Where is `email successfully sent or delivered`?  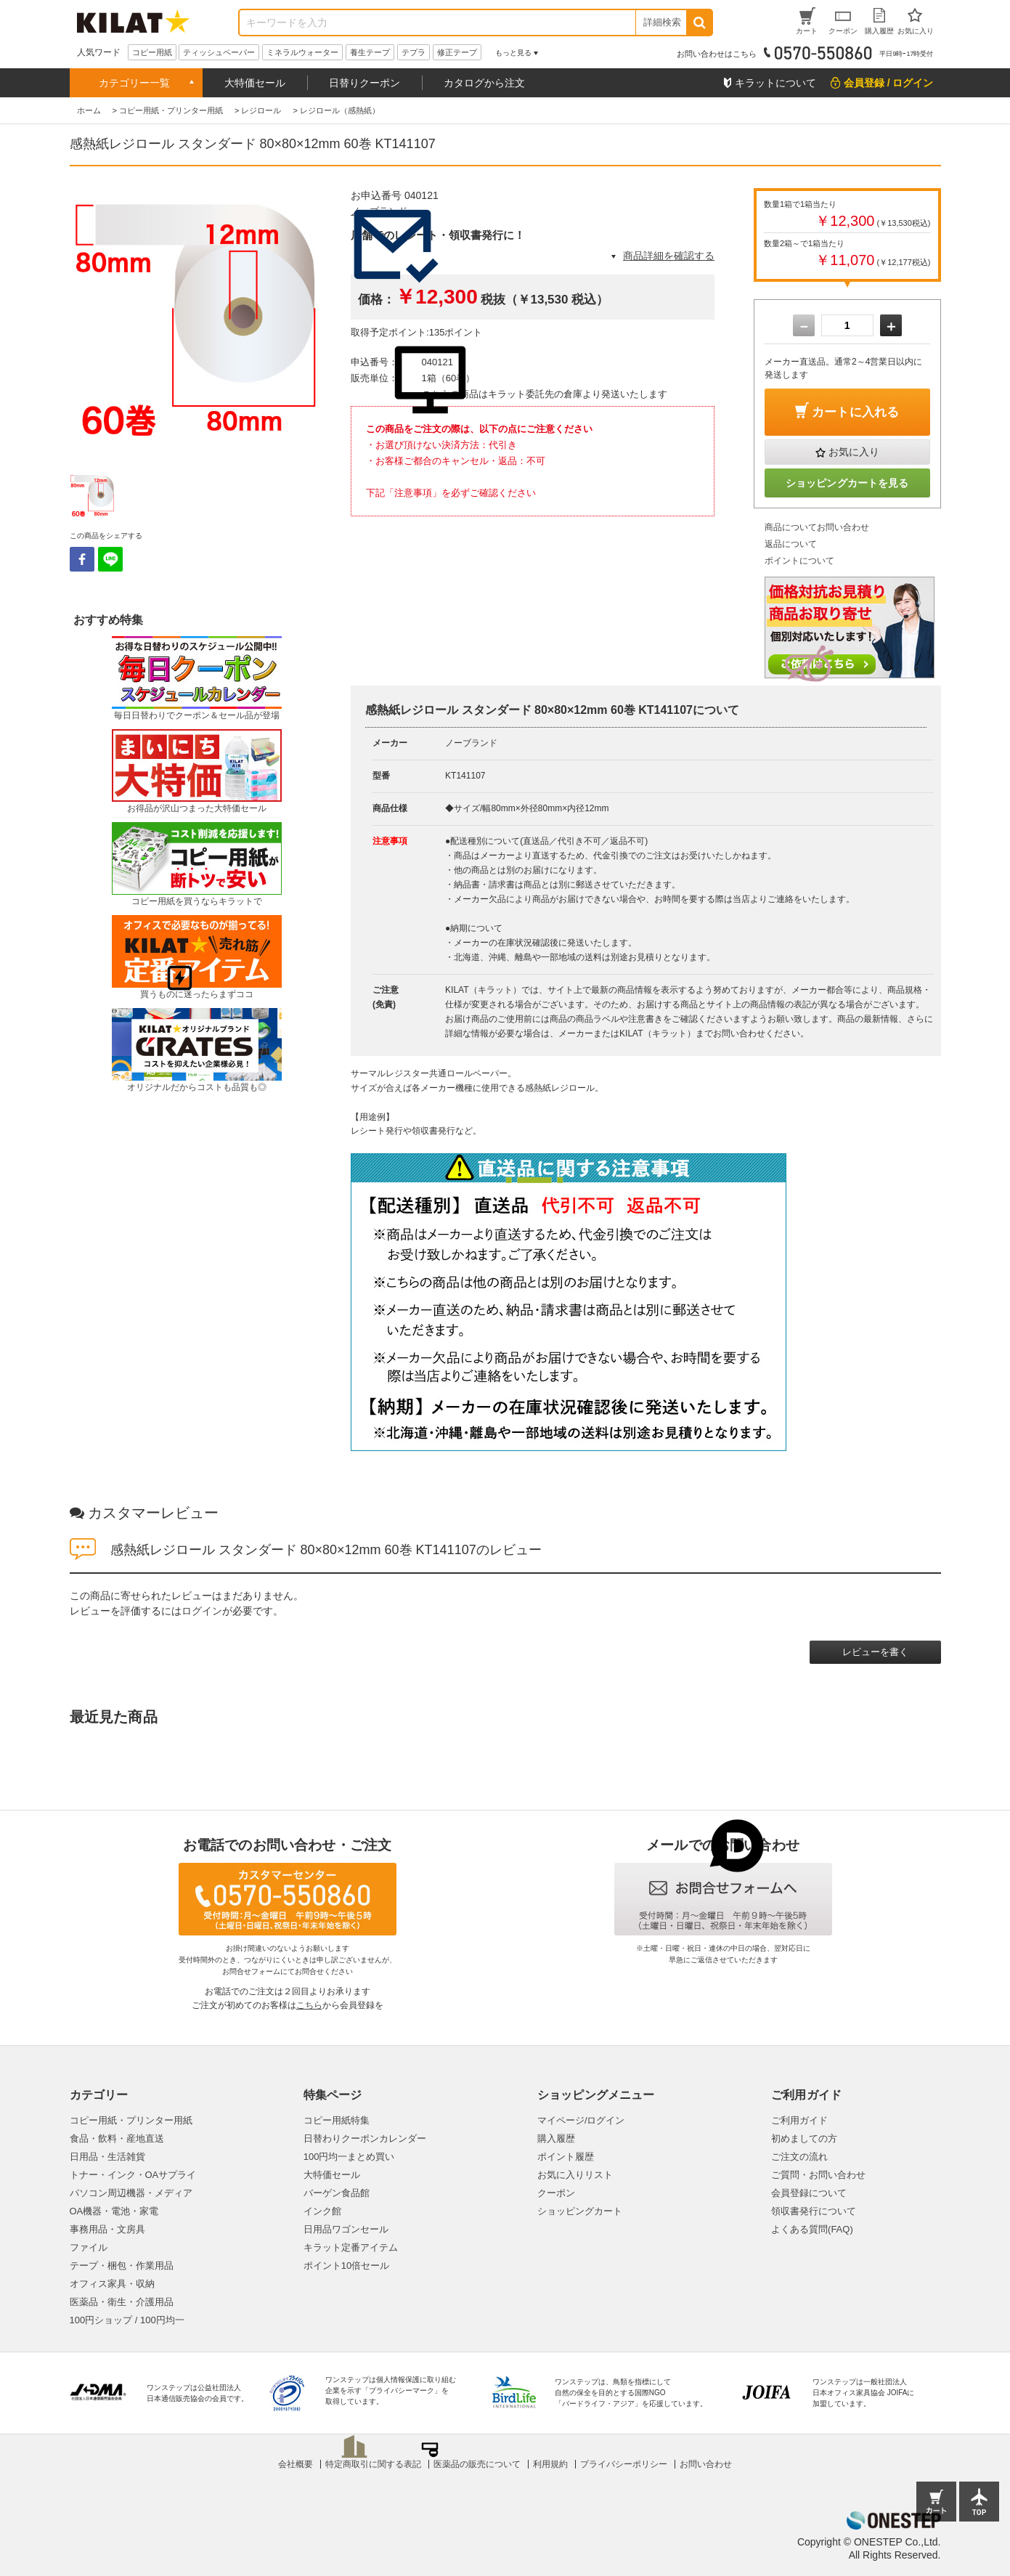
email successfully sent or delivered is located at coordinates (392, 244).